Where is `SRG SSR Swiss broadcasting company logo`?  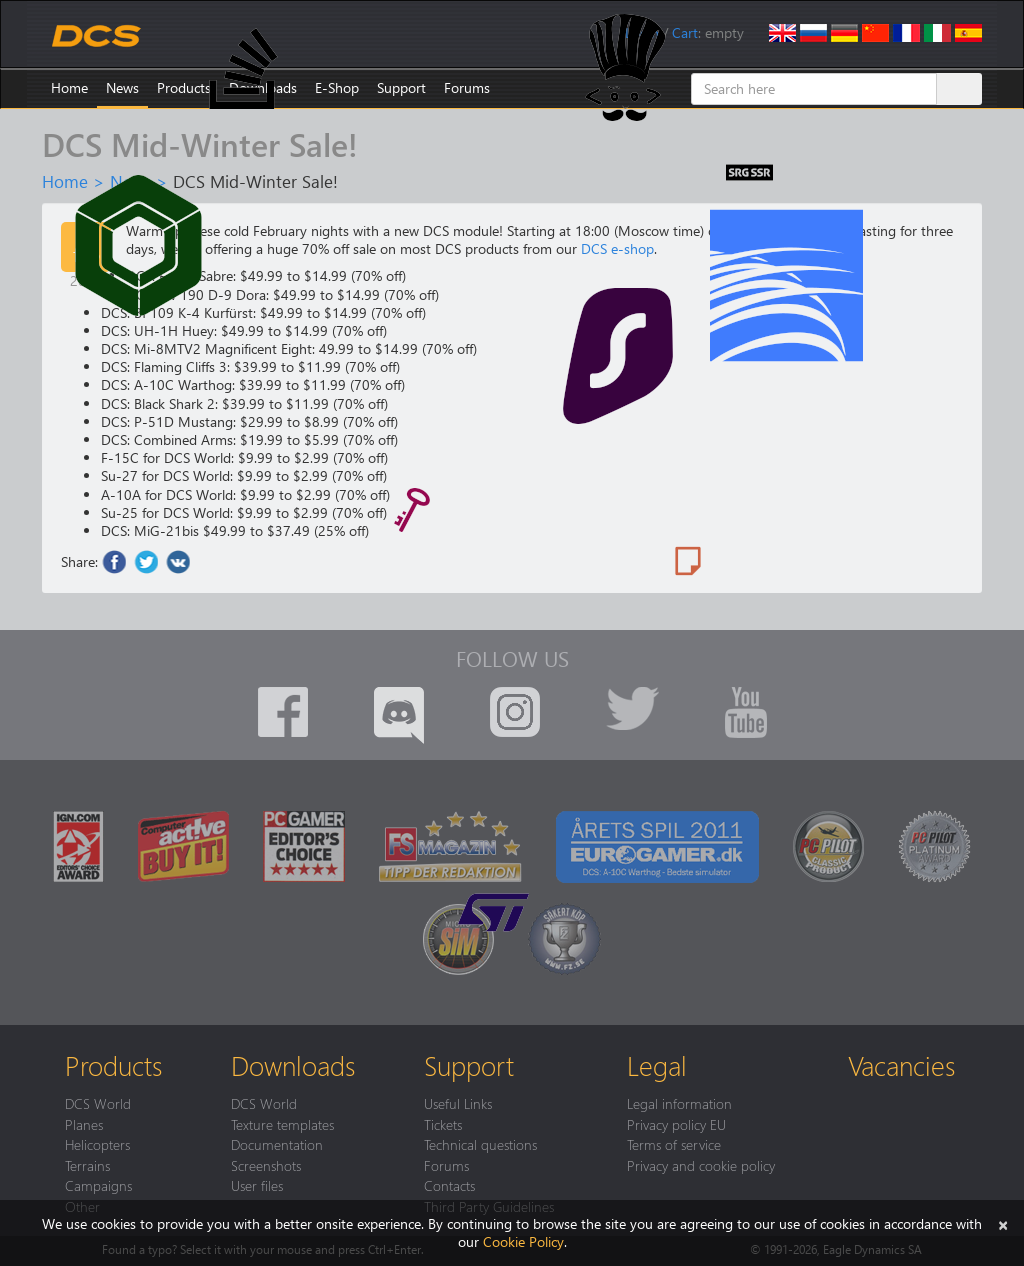
SRG SSR Swiss broadcasting company logo is located at coordinates (749, 172).